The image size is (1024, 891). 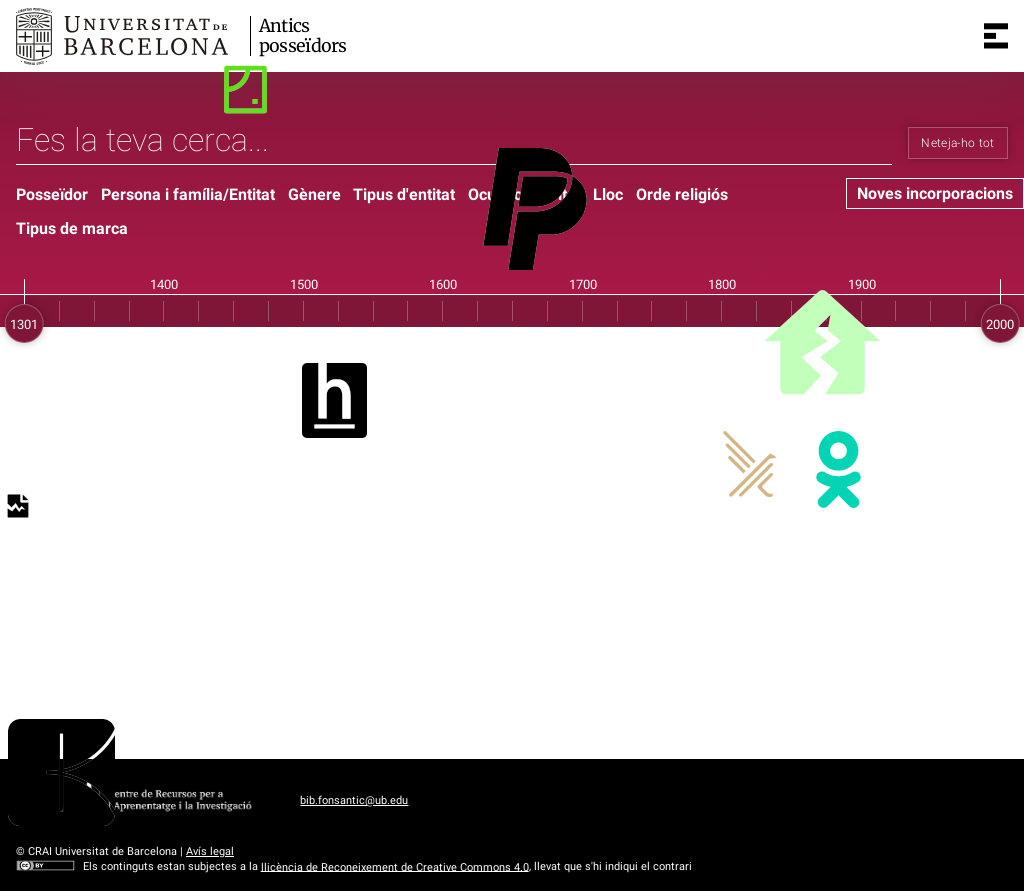 I want to click on visit hackerearth coding platform, so click(x=334, y=400).